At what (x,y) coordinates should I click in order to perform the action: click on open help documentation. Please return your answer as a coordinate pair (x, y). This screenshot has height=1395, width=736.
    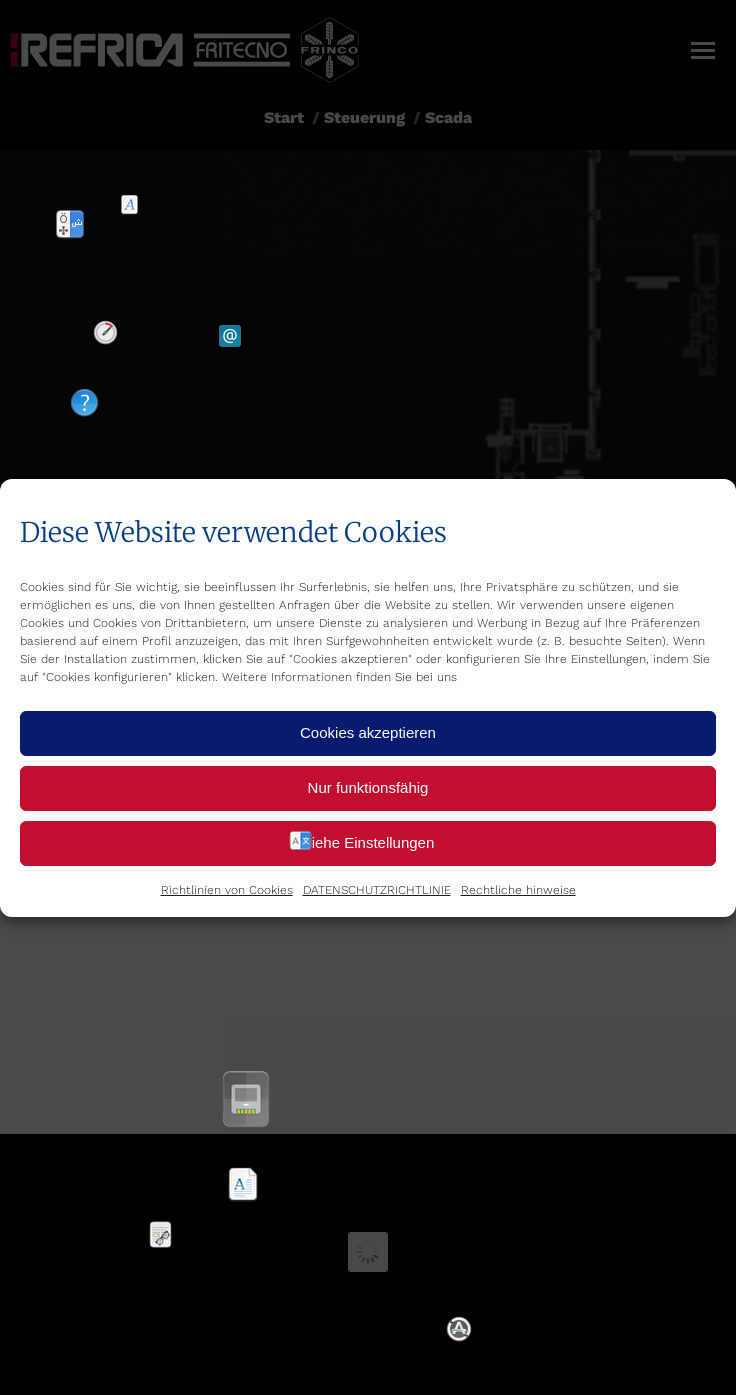
    Looking at the image, I should click on (84, 402).